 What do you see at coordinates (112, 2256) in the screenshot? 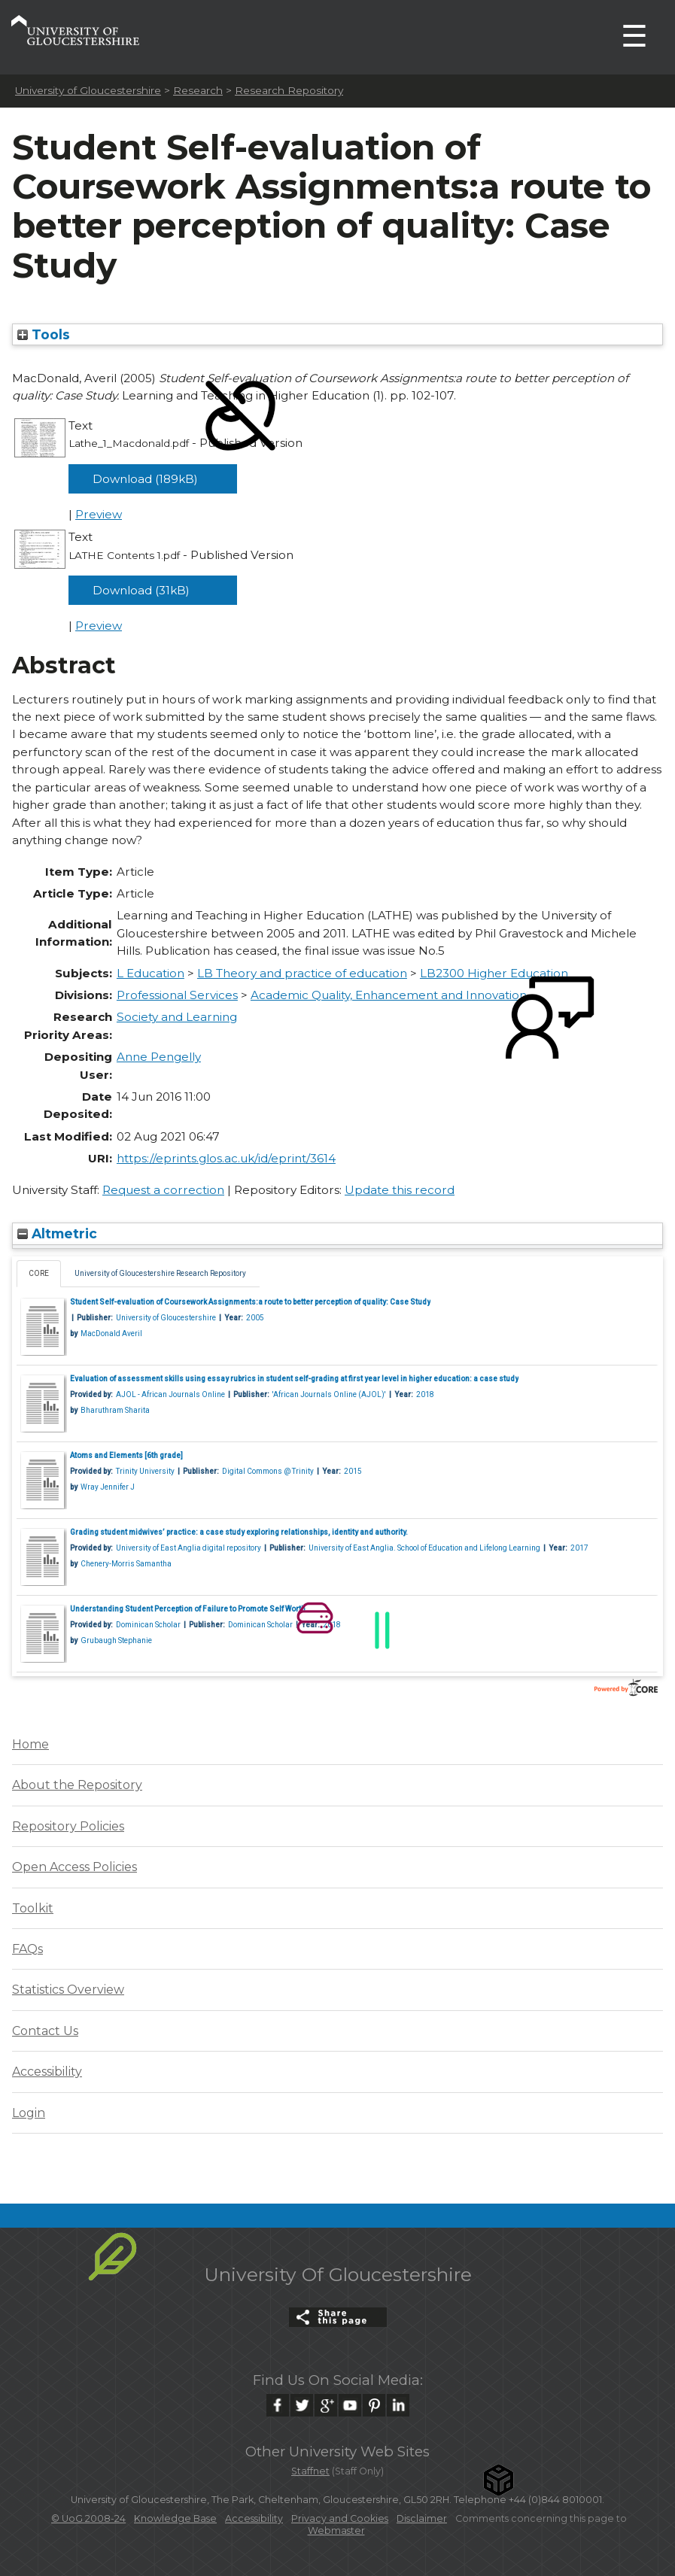
I see `compose a new message or post` at bounding box center [112, 2256].